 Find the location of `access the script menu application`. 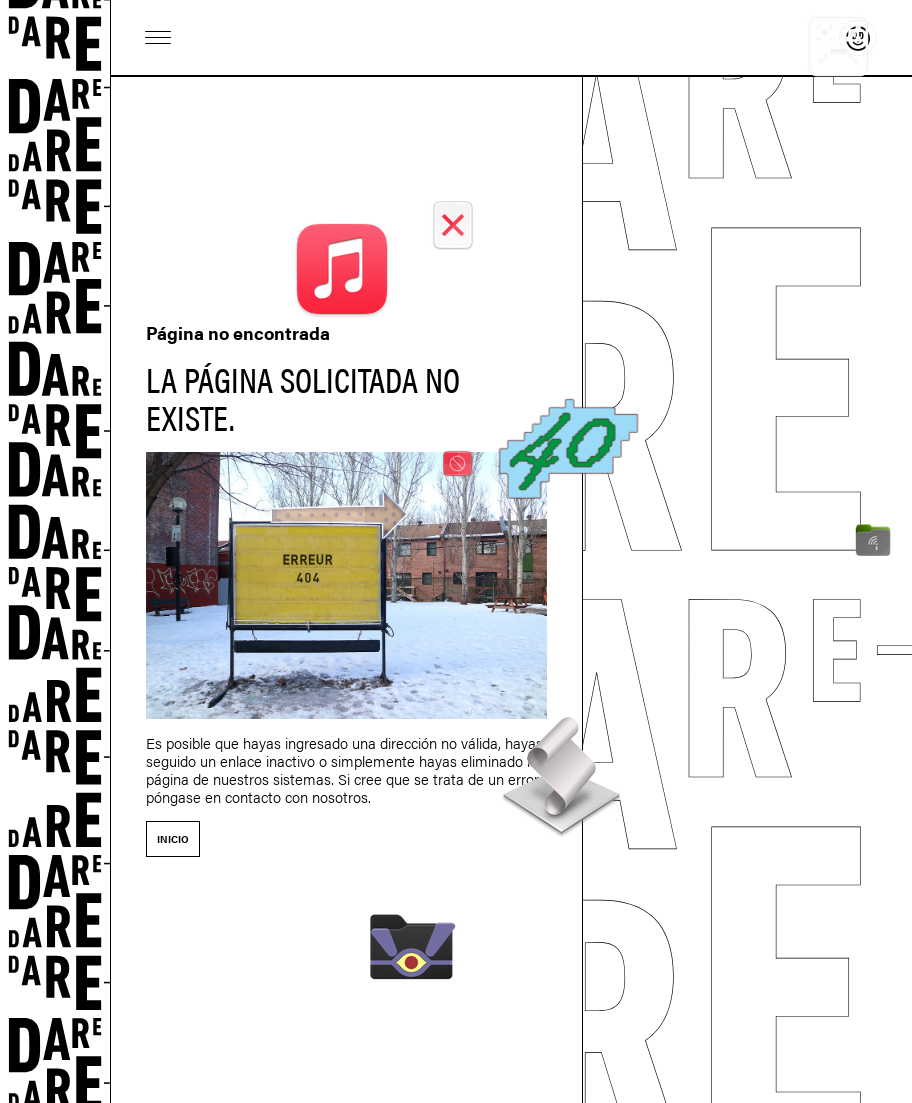

access the script menu application is located at coordinates (561, 775).